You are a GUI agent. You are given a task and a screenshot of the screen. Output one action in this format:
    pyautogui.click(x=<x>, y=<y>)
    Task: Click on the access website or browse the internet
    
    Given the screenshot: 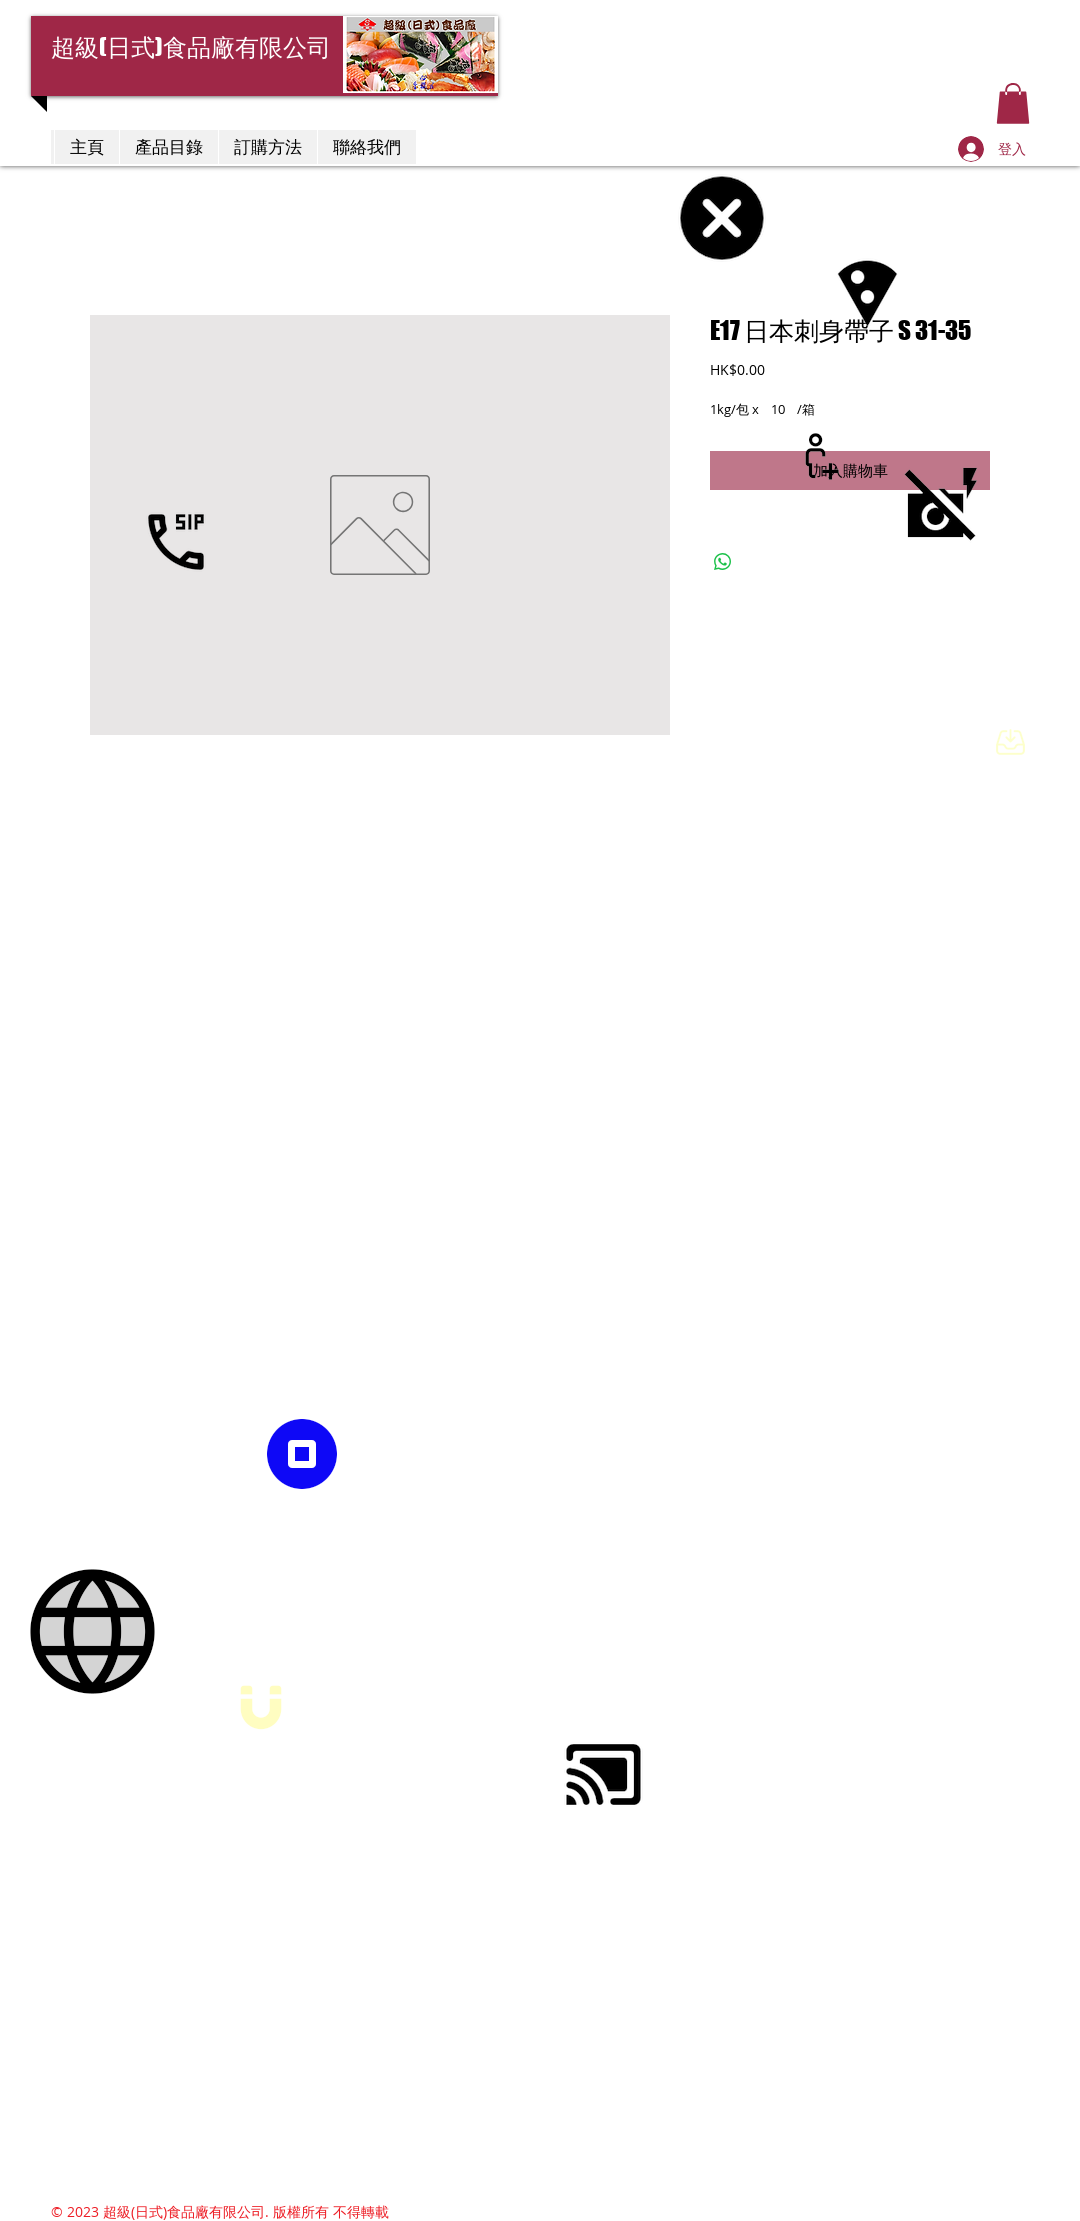 What is the action you would take?
    pyautogui.click(x=92, y=1631)
    